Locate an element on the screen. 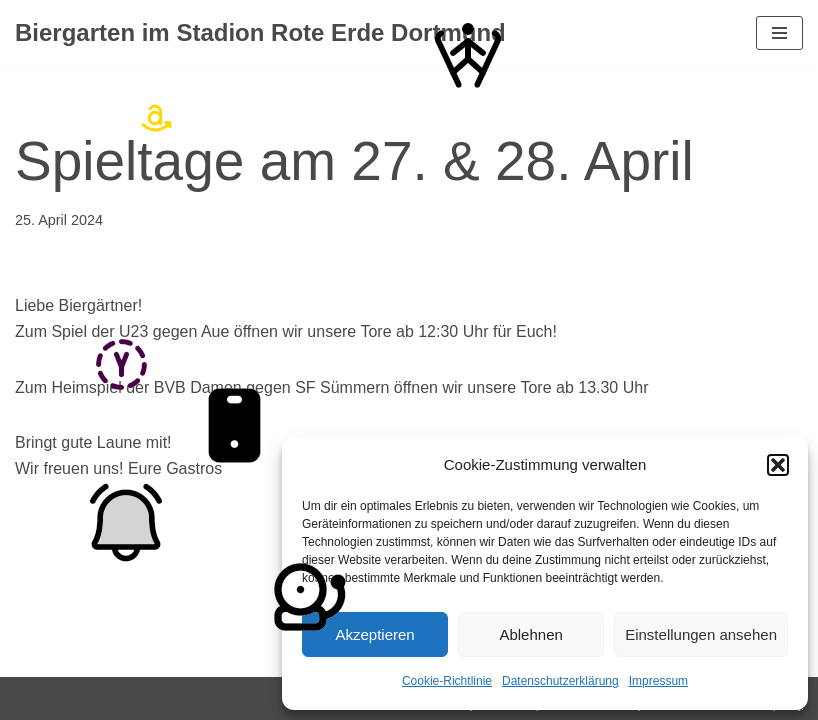  indicates a pending or in-progress status for item Y is located at coordinates (121, 364).